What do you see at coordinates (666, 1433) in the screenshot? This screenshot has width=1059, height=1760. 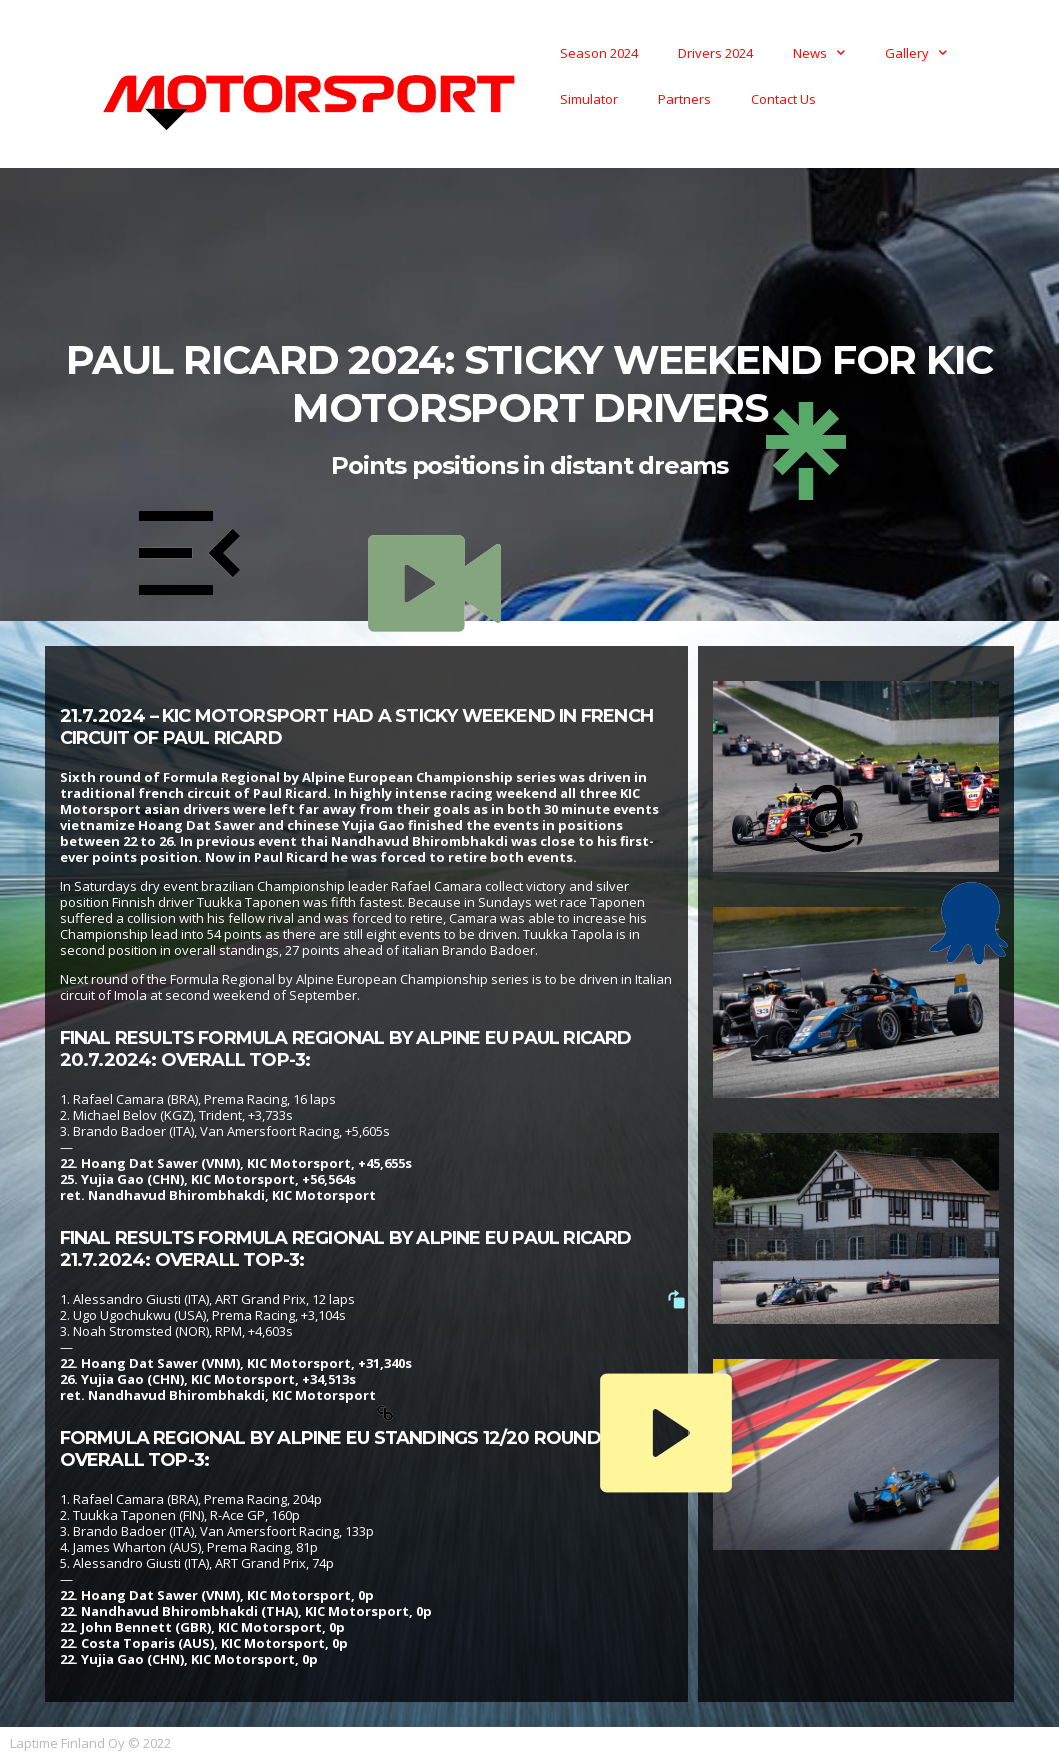 I see `play a video or movie` at bounding box center [666, 1433].